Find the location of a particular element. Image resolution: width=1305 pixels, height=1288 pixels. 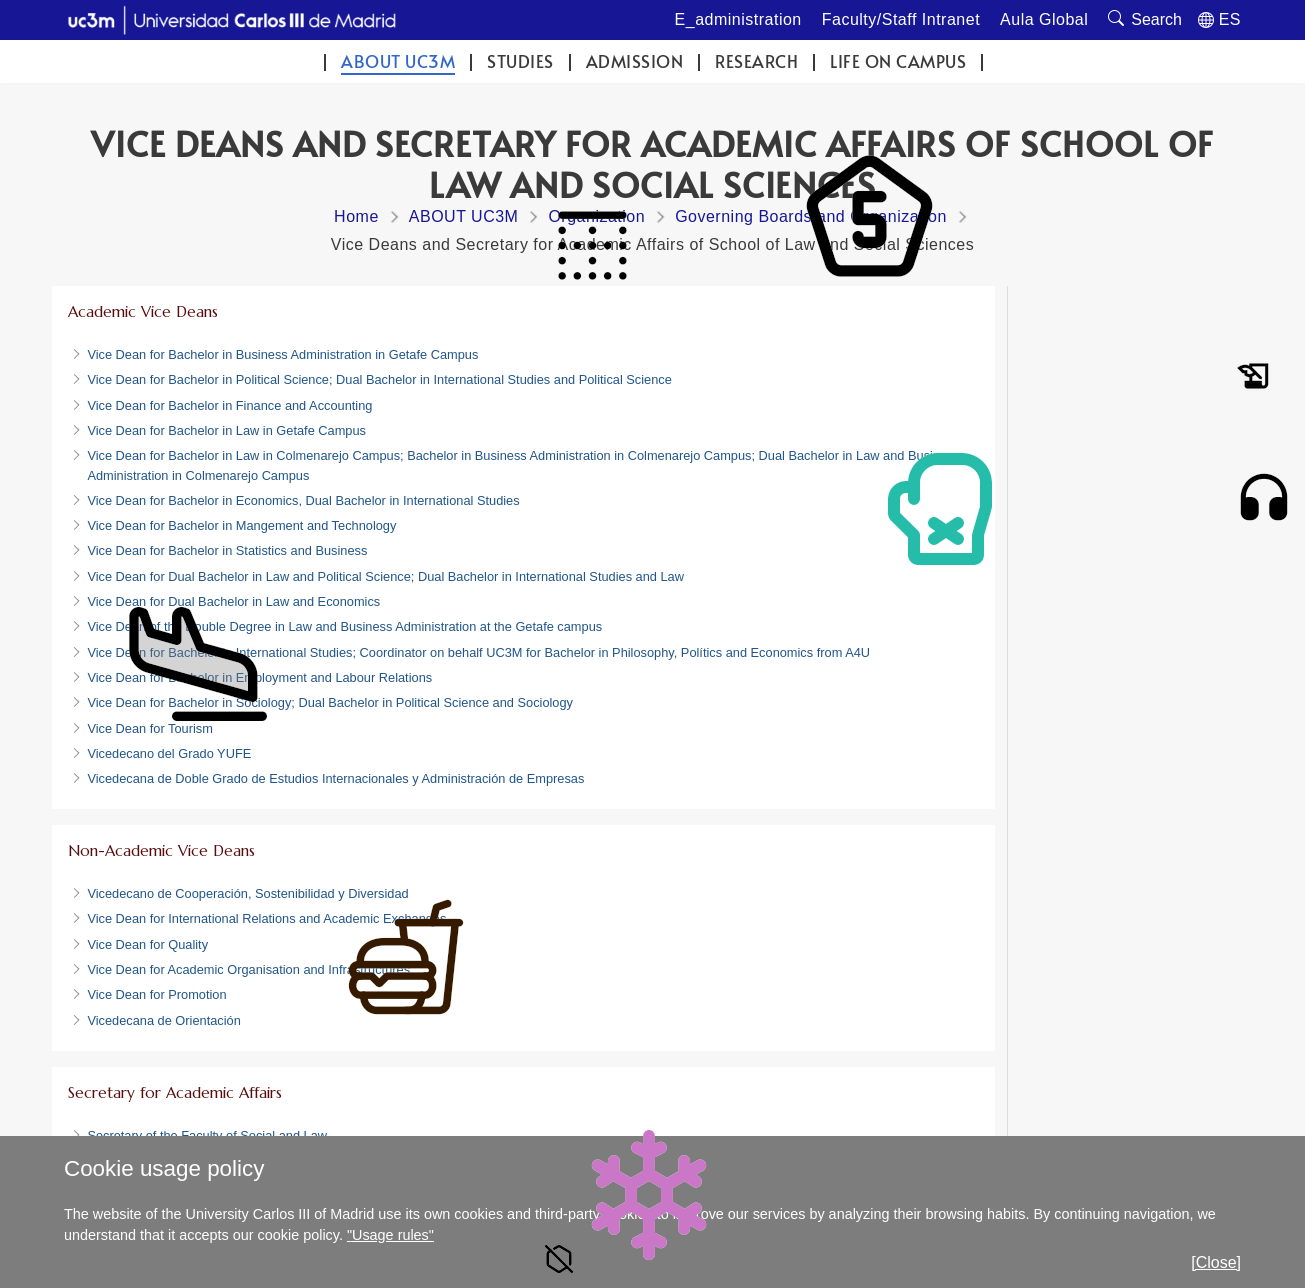

disable or deactivate a feature is located at coordinates (559, 1259).